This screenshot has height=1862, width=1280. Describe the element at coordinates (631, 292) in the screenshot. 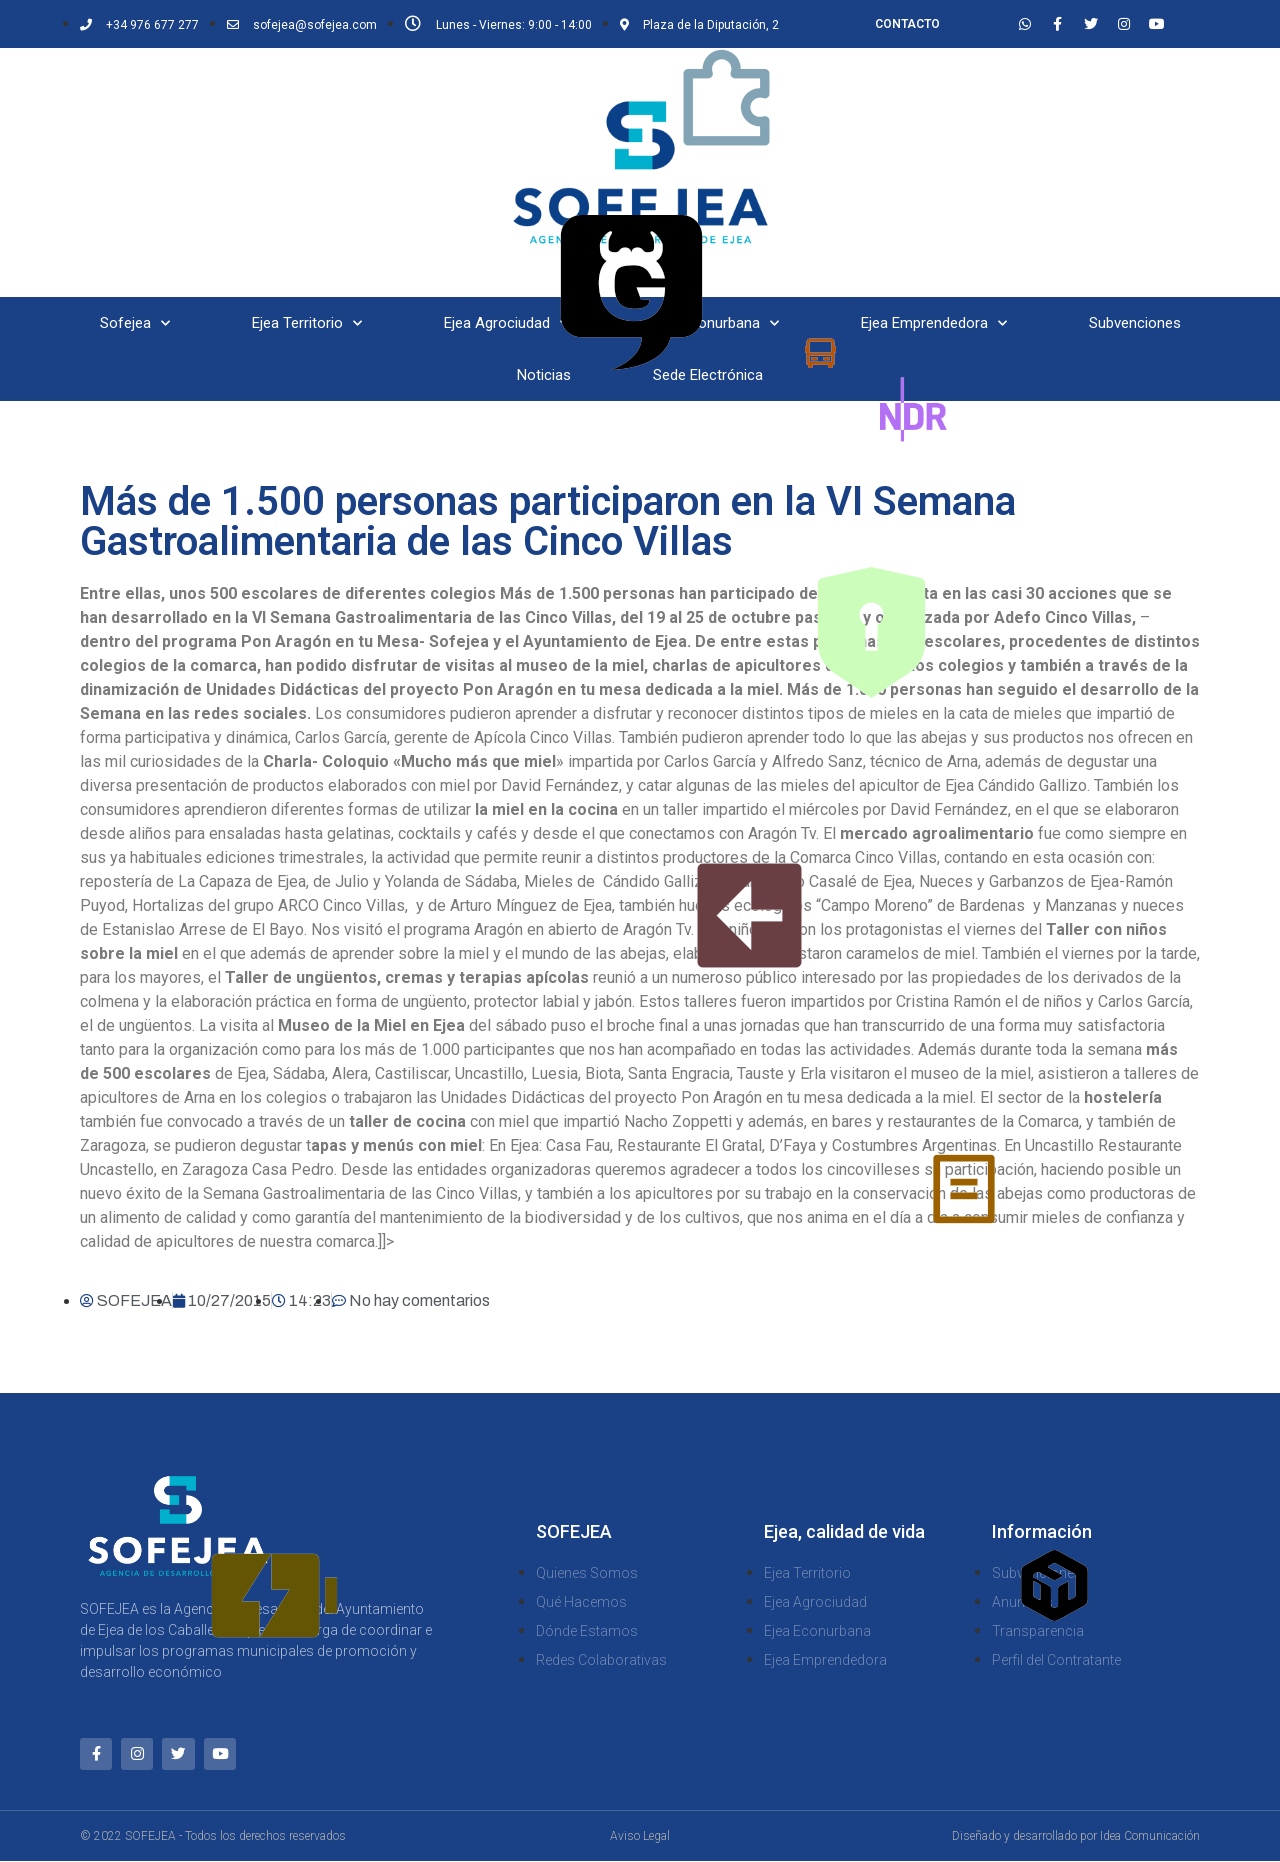

I see `link to GNU Social profile` at that location.